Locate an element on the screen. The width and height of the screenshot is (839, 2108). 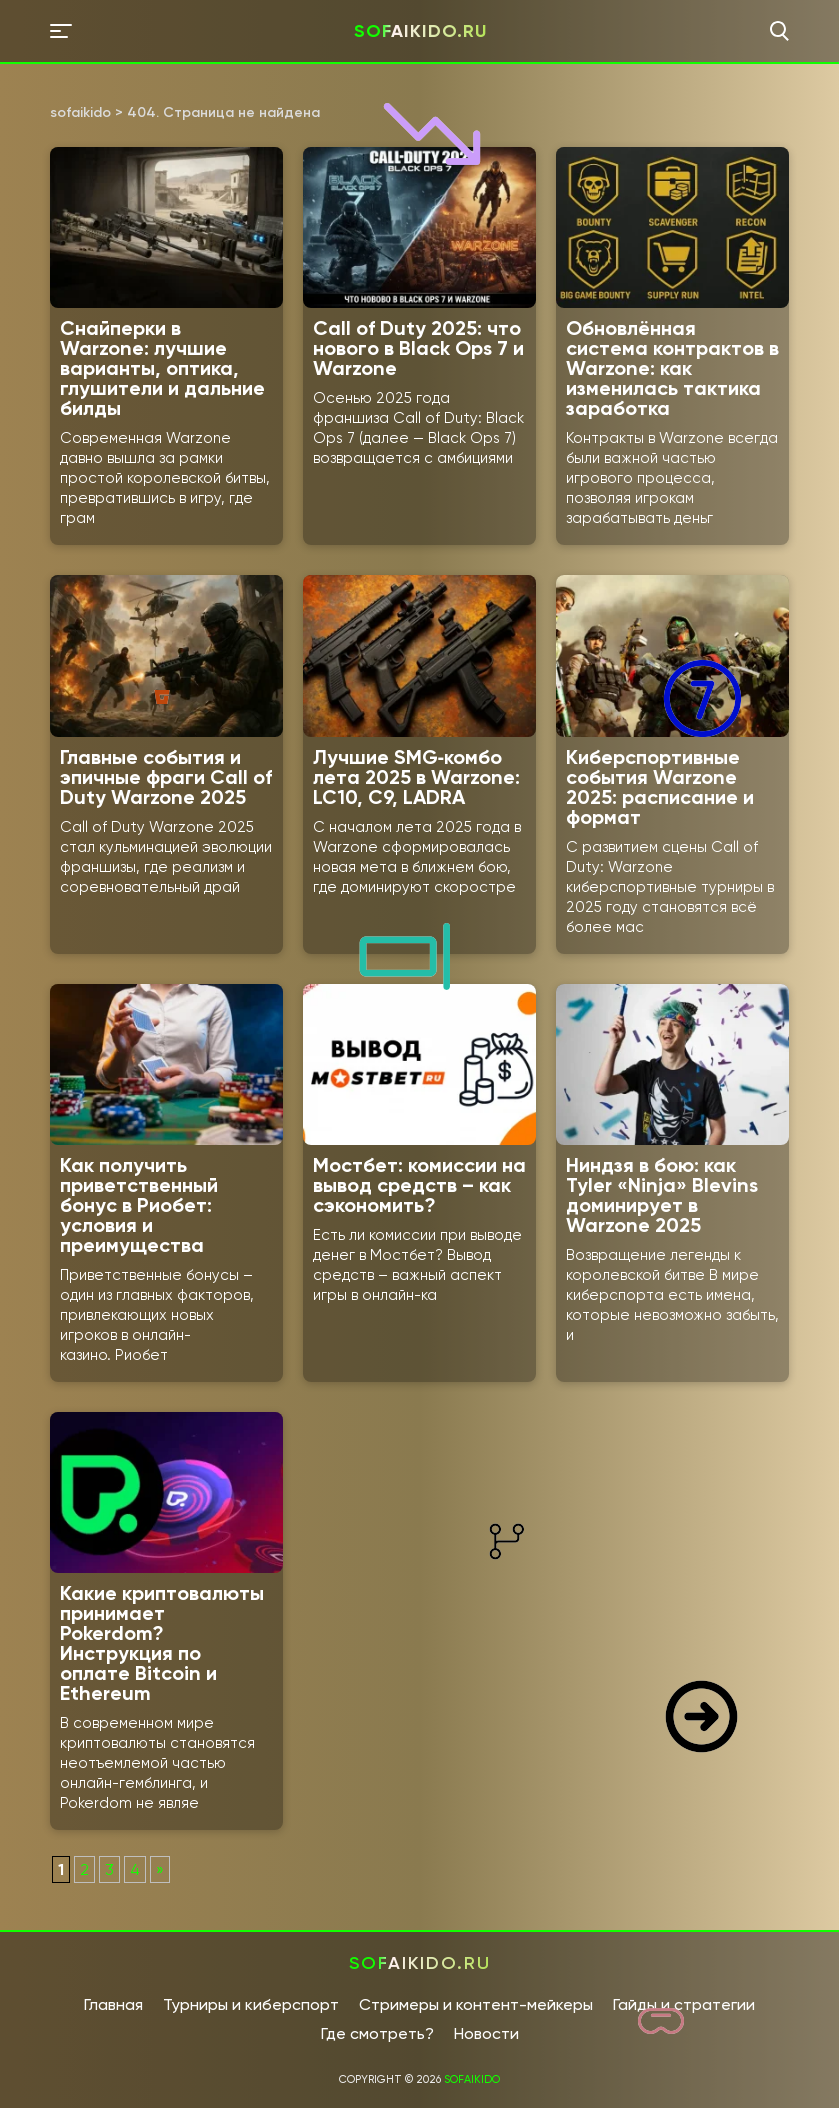
align content to the right is located at coordinates (406, 956).